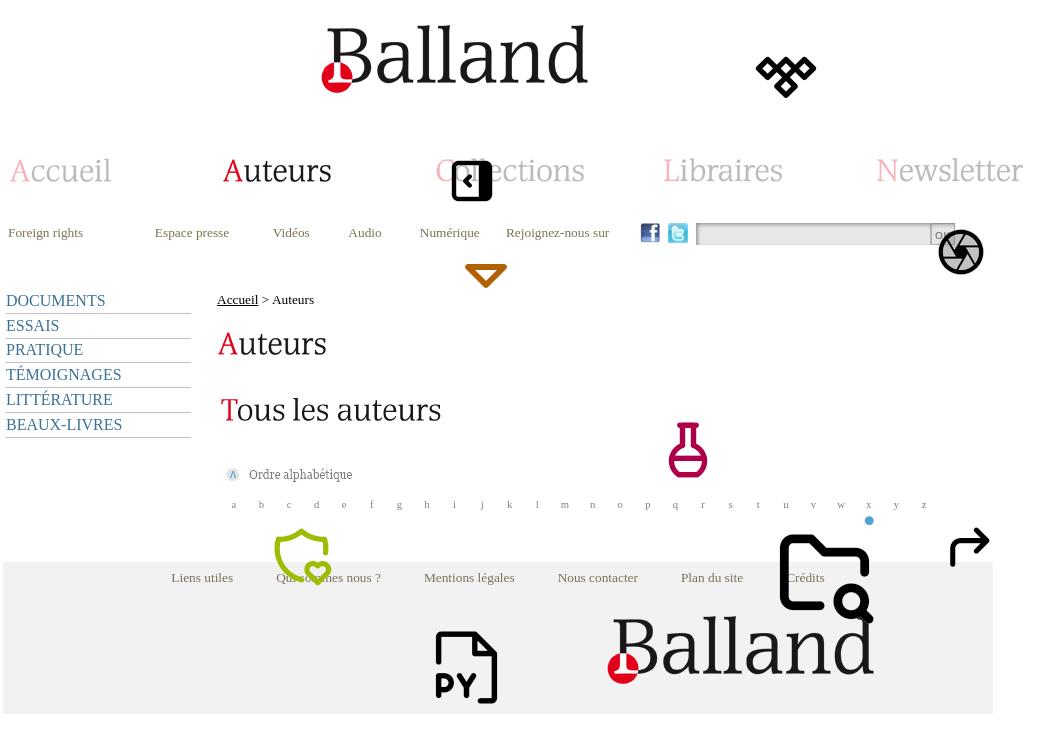 The image size is (1037, 736). What do you see at coordinates (301, 555) in the screenshot?
I see `enable health data protection` at bounding box center [301, 555].